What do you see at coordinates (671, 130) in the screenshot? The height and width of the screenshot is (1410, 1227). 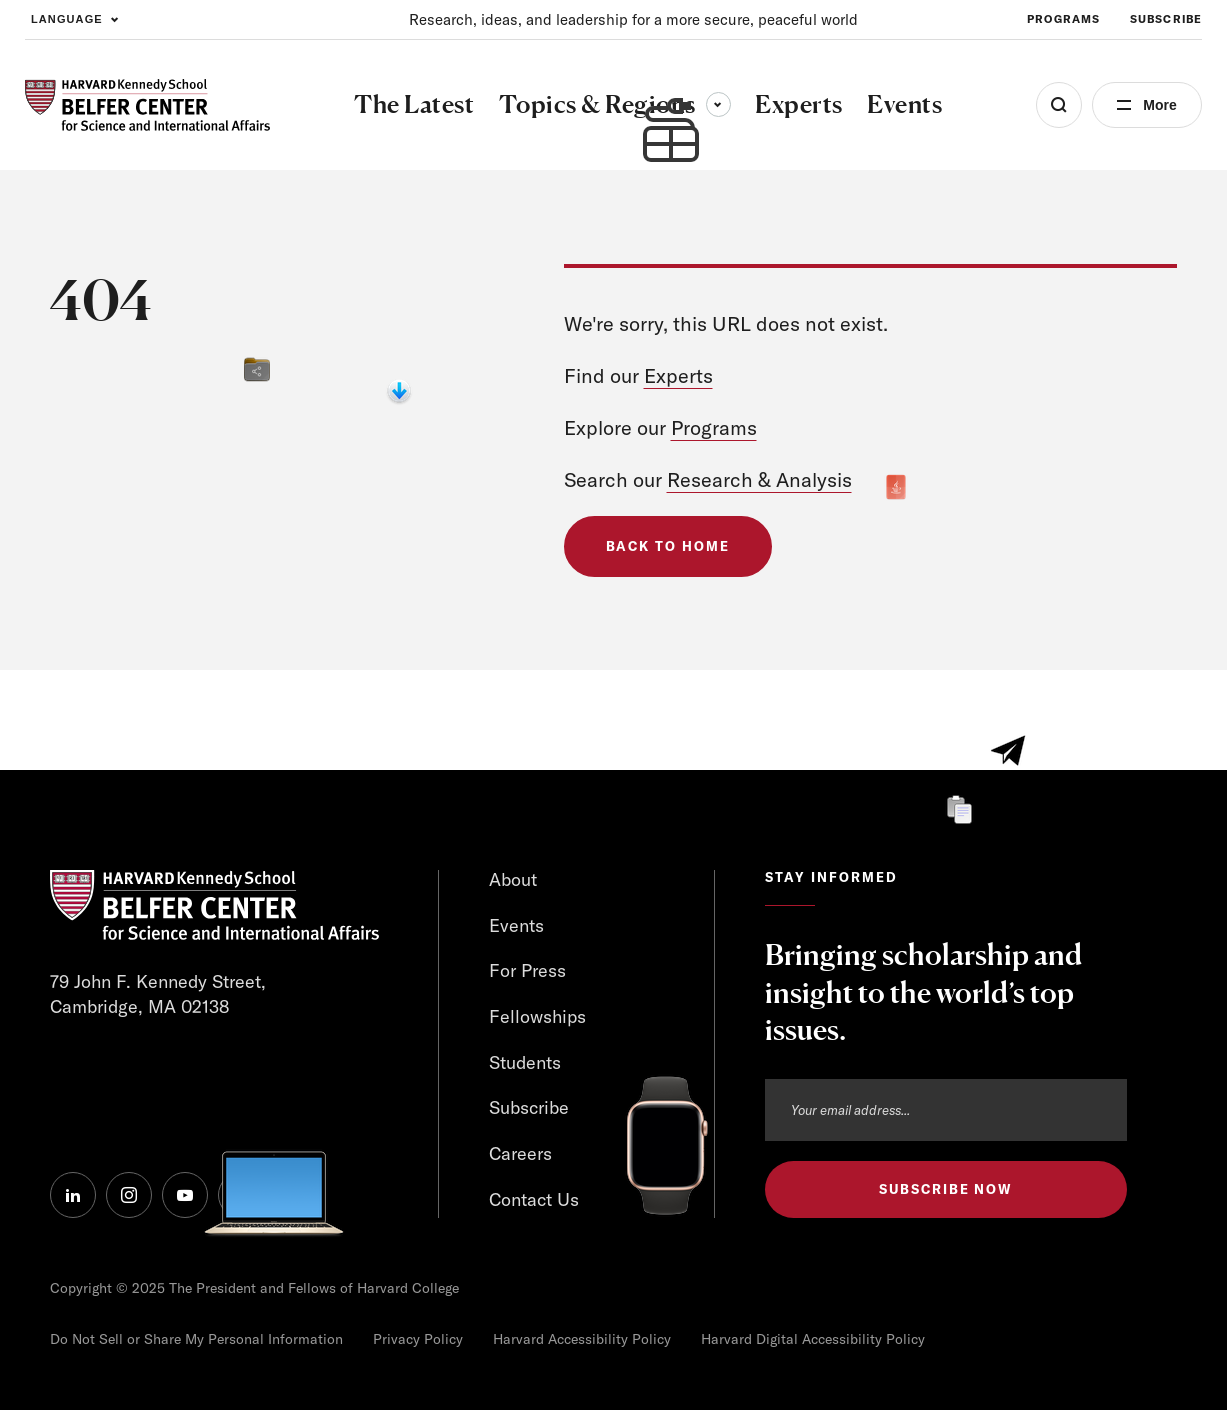 I see `connect to a USB hub device` at bounding box center [671, 130].